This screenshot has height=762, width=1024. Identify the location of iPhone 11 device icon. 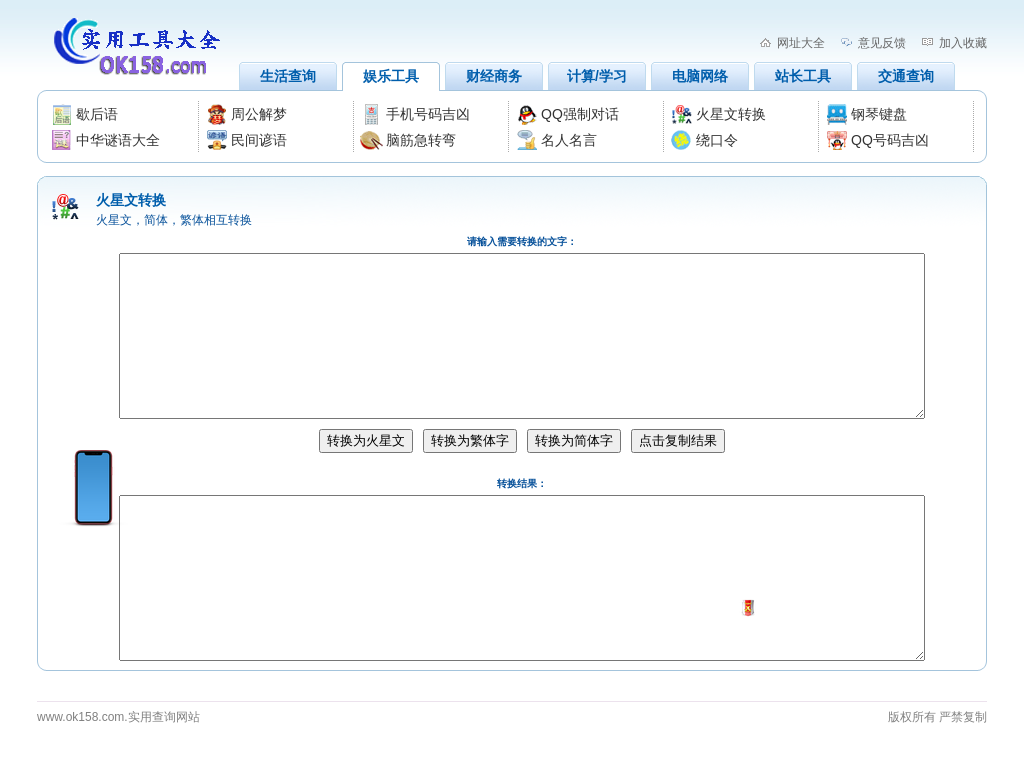
(93, 488).